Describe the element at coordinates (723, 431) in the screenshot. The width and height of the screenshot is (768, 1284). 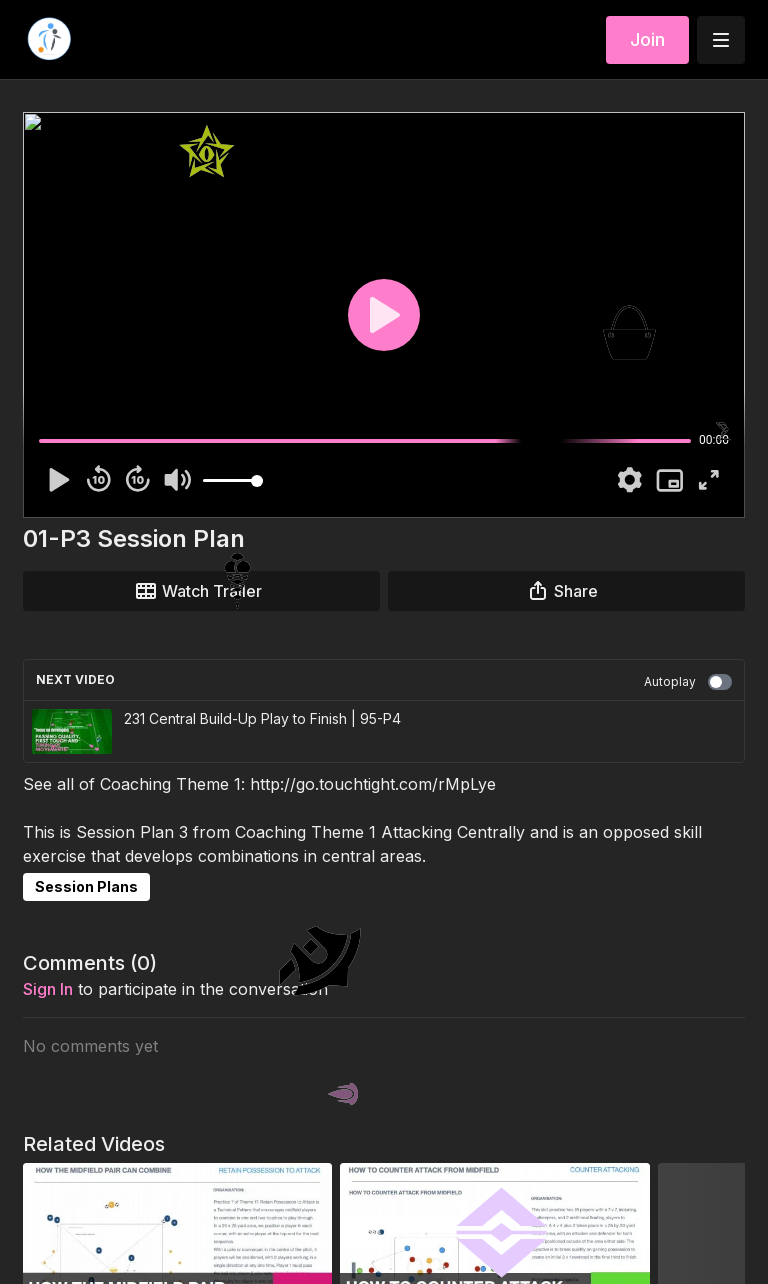
I see `select robotic leg equipment or upgrade` at that location.